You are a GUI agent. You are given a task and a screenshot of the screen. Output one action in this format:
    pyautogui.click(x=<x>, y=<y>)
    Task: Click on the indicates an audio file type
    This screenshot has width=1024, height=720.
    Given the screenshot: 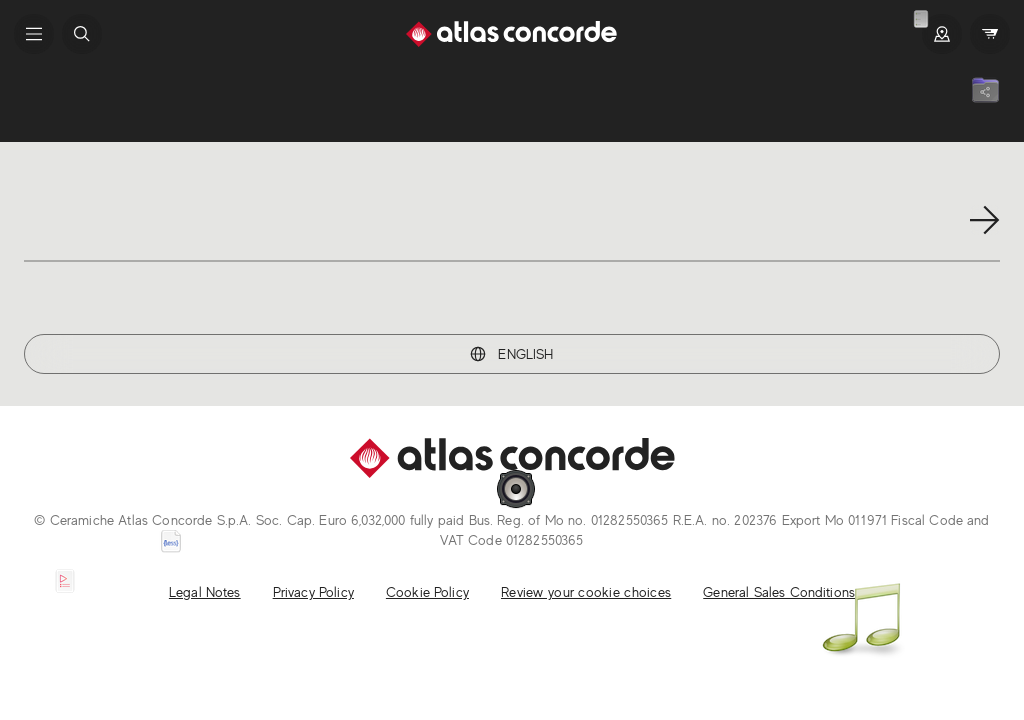 What is the action you would take?
    pyautogui.click(x=861, y=618)
    